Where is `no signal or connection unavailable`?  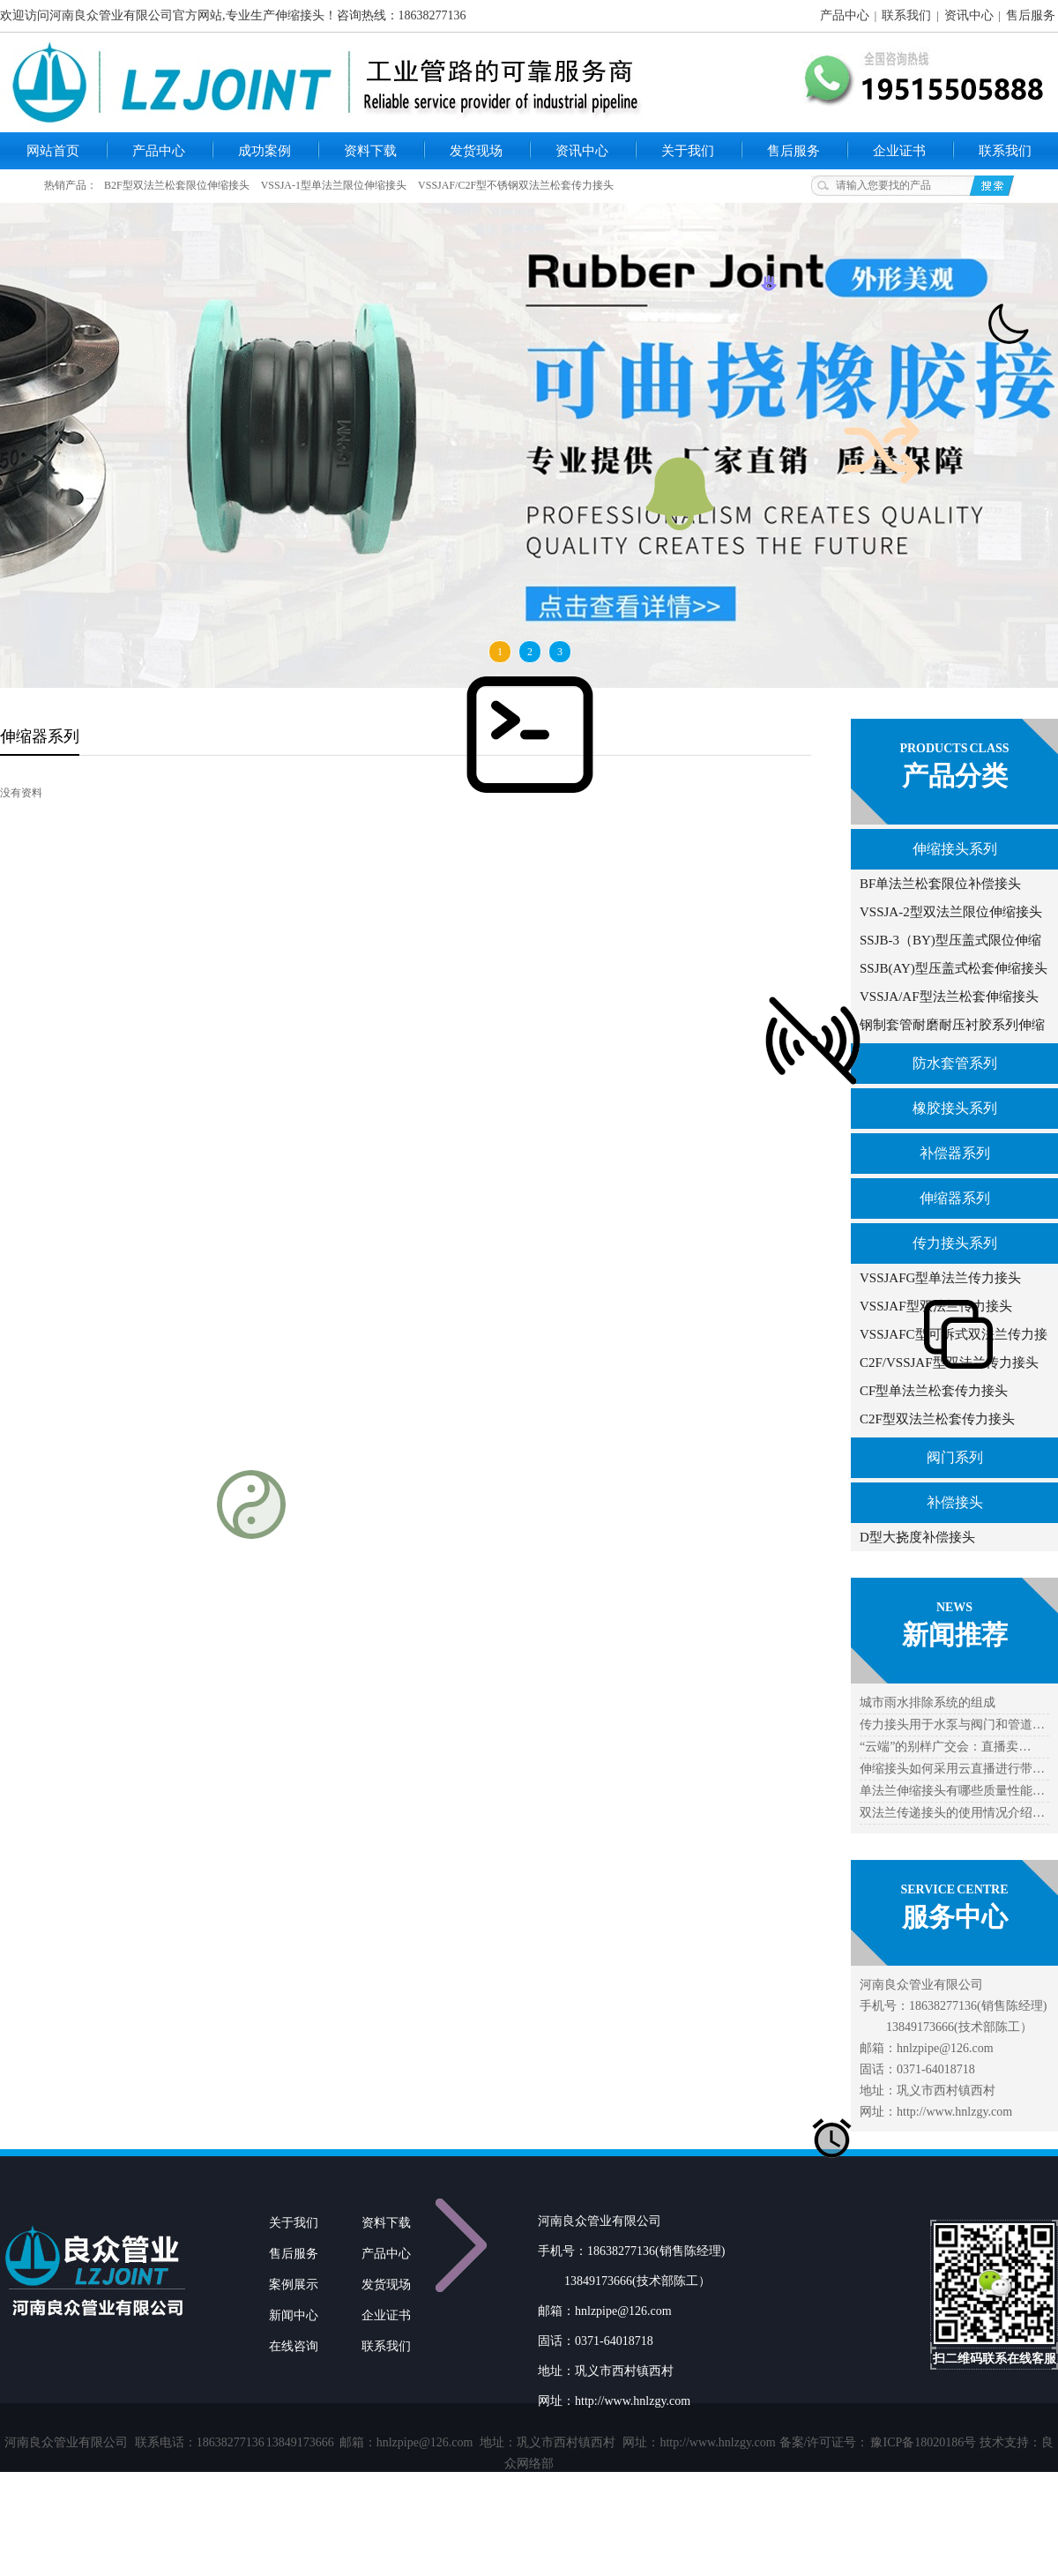
no signal or connection unavailable is located at coordinates (813, 1041).